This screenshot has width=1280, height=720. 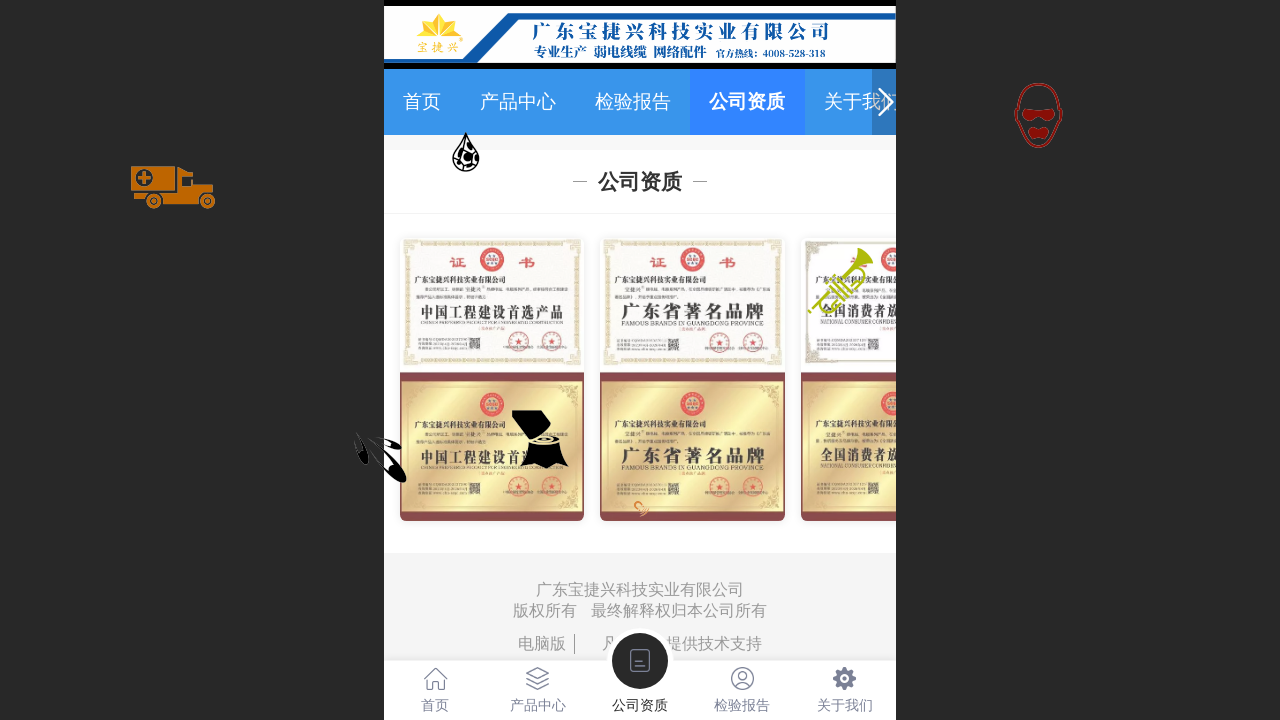 I want to click on logging or deforestation activity indicator, so click(x=540, y=439).